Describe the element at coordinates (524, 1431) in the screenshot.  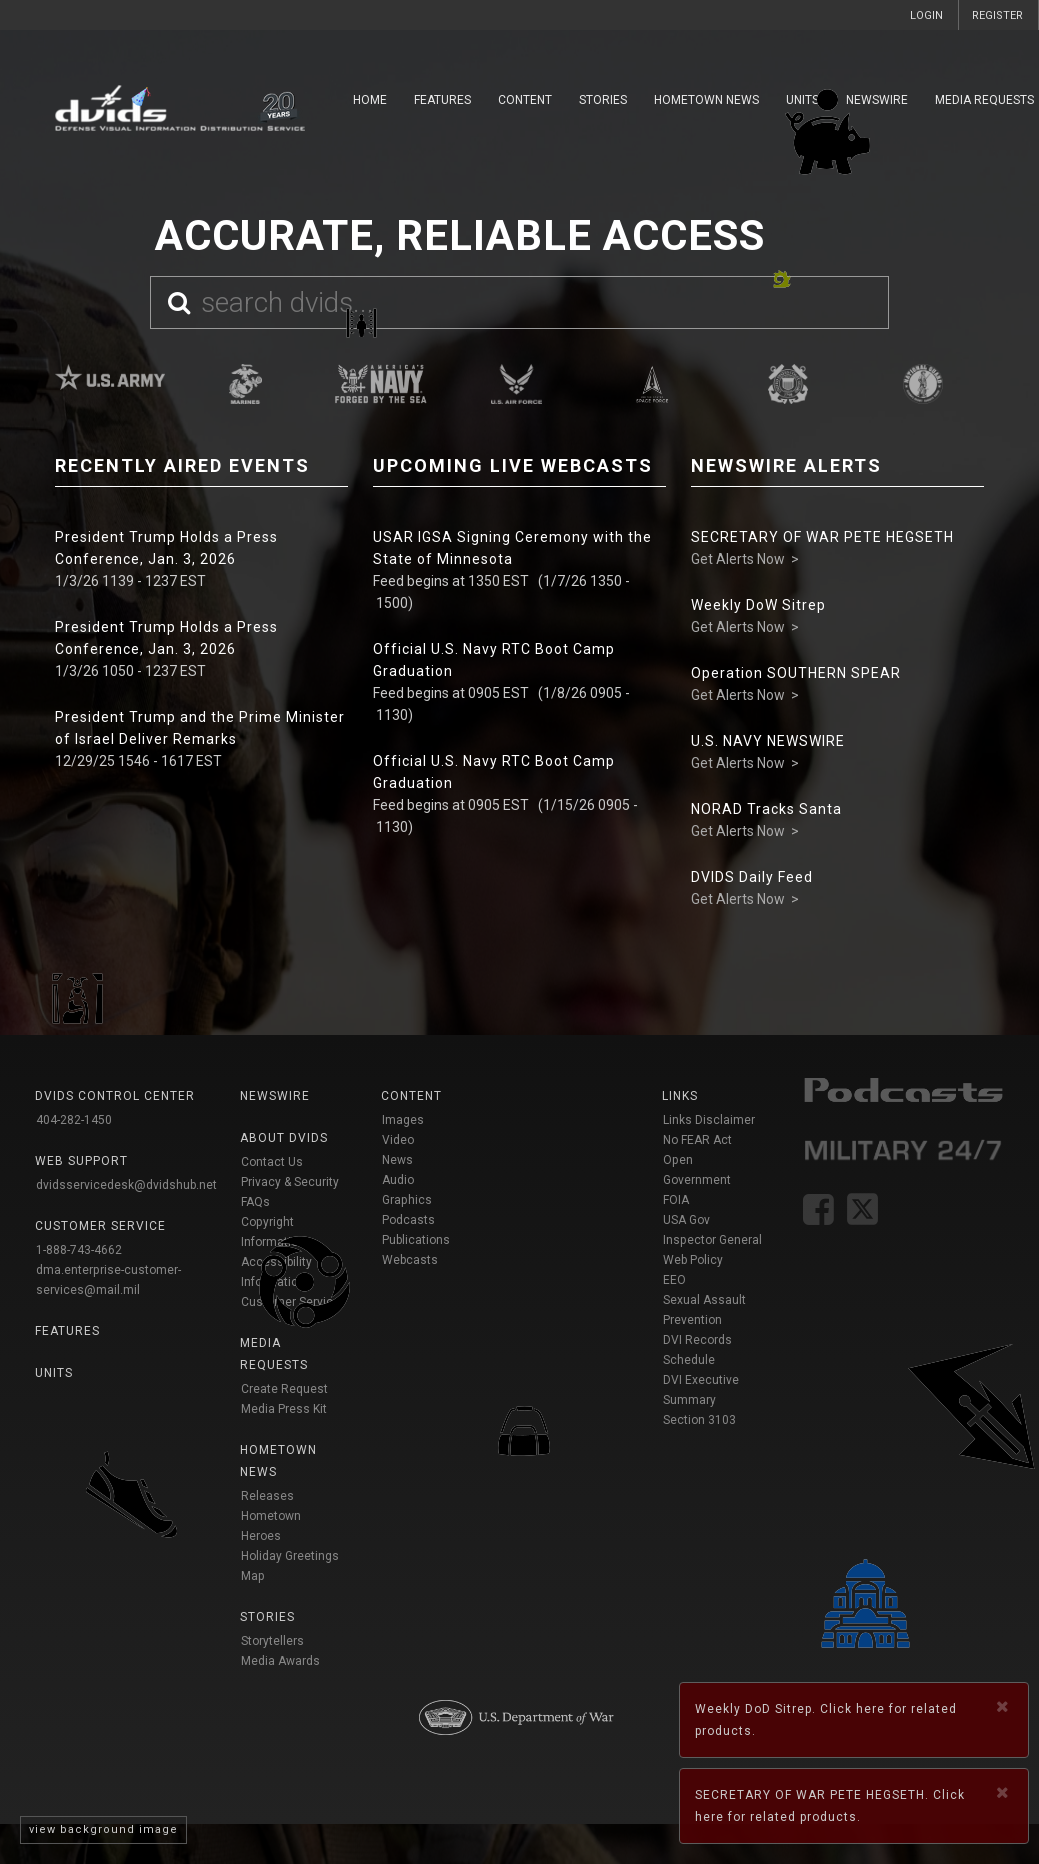
I see `access gym or fitness features` at that location.